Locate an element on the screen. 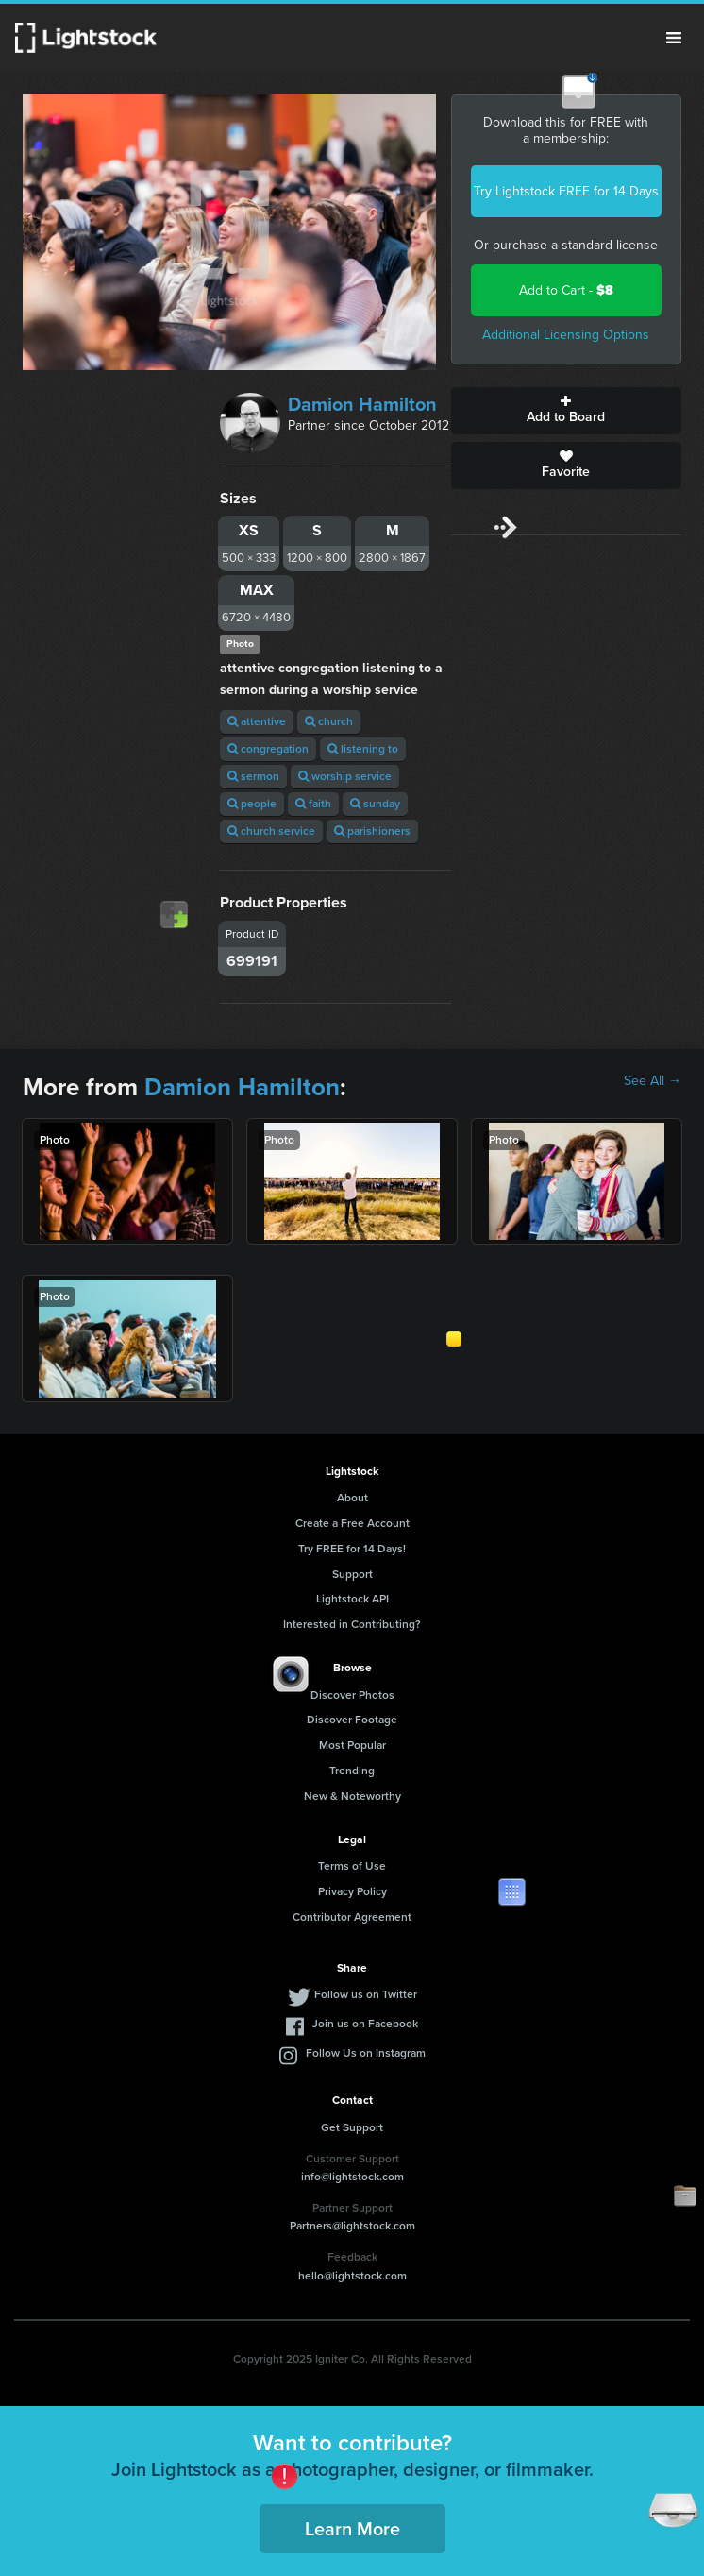 The image size is (704, 2576). indicates an important alert or warning is located at coordinates (284, 2476).